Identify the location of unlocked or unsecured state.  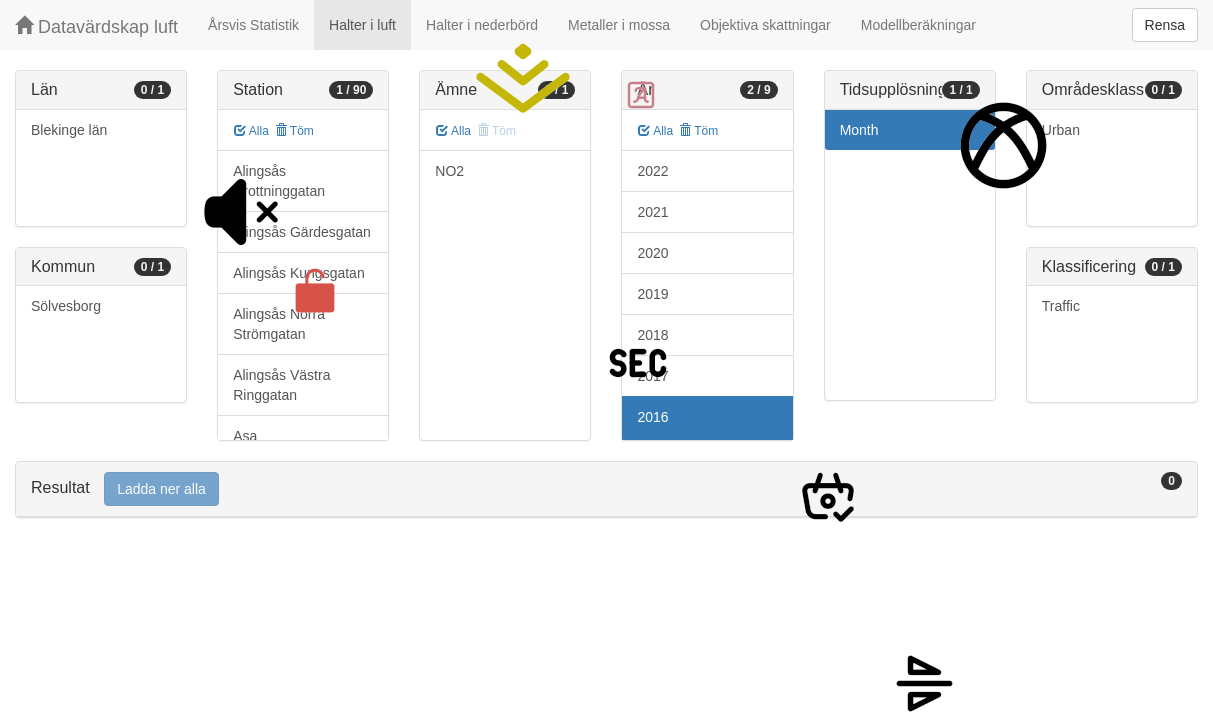
(315, 293).